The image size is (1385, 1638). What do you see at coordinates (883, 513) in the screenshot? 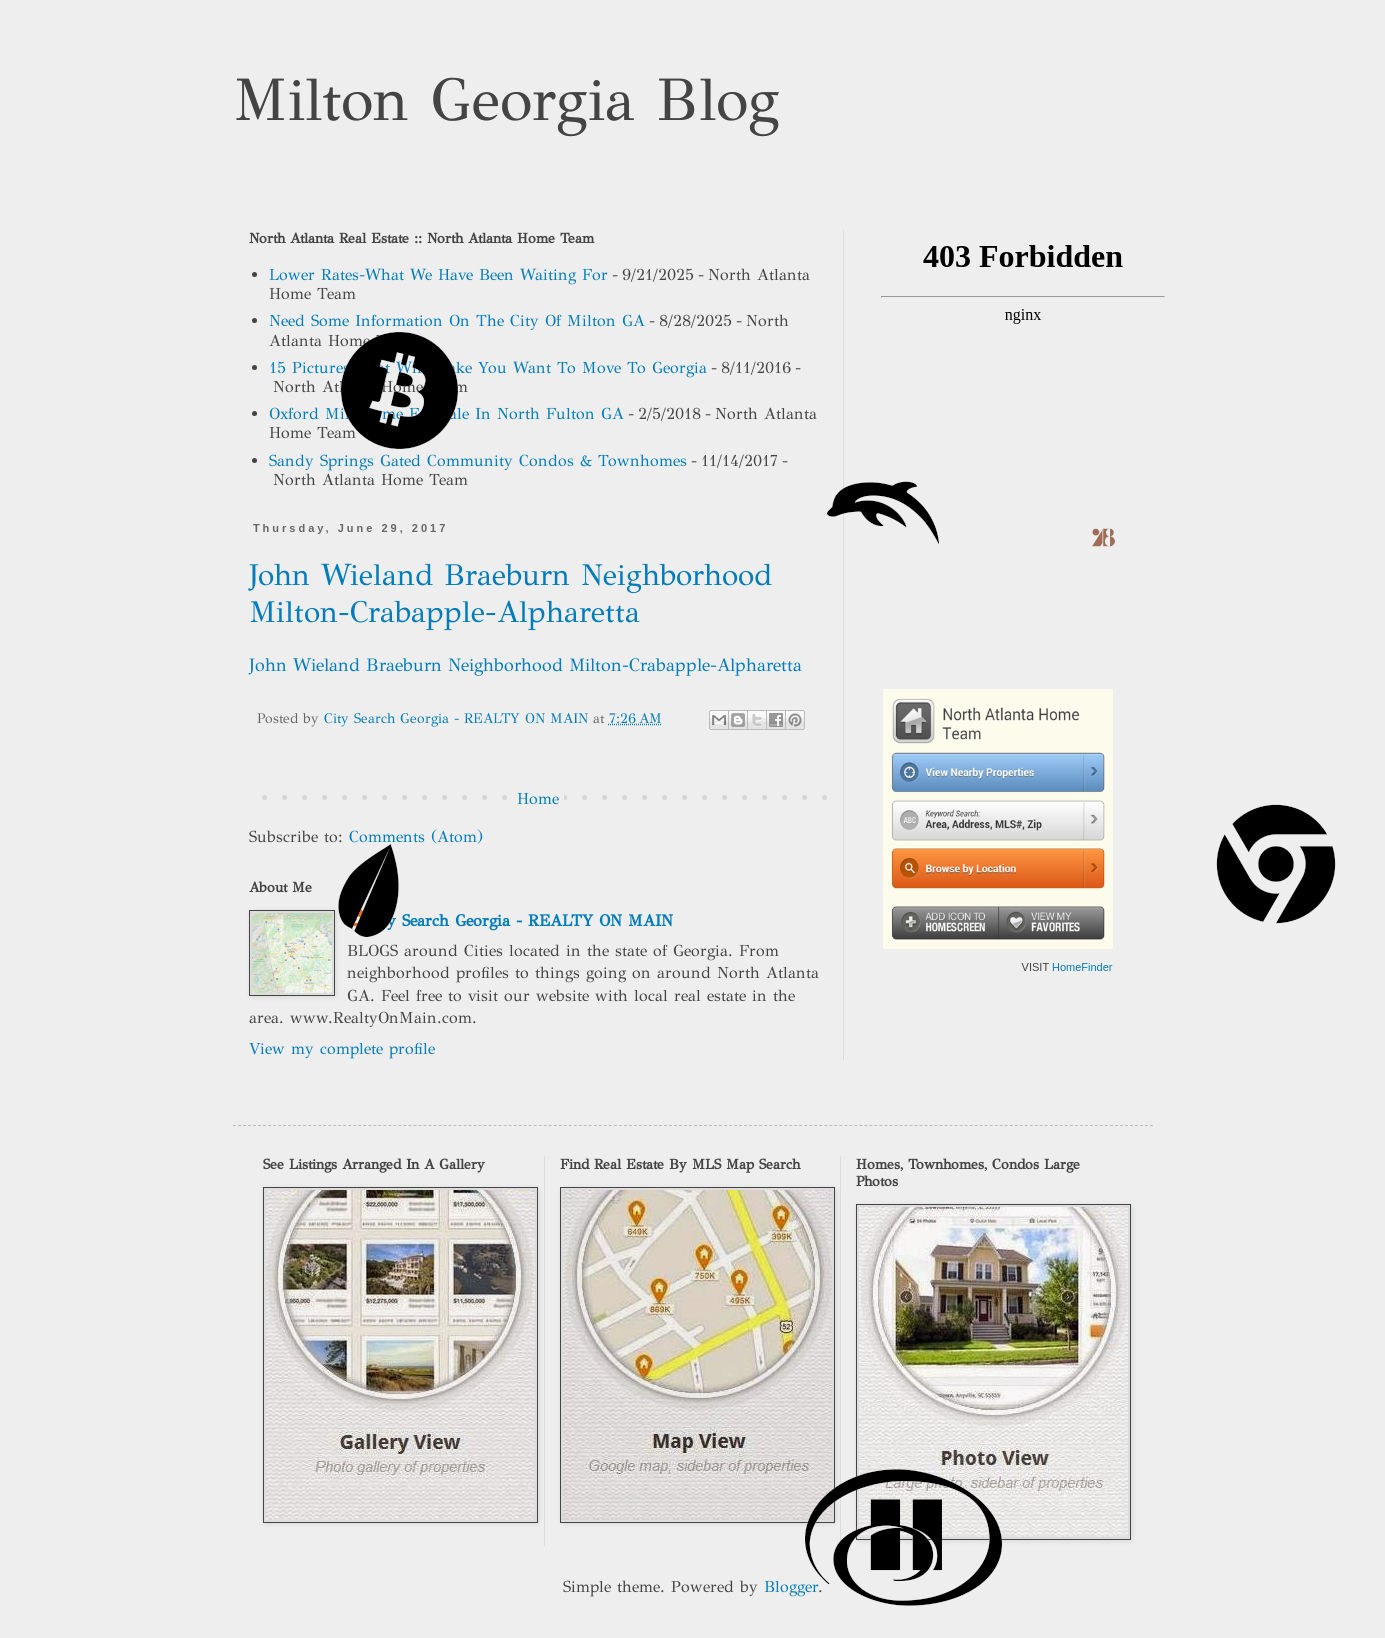
I see `dolphin emulator logo` at bounding box center [883, 513].